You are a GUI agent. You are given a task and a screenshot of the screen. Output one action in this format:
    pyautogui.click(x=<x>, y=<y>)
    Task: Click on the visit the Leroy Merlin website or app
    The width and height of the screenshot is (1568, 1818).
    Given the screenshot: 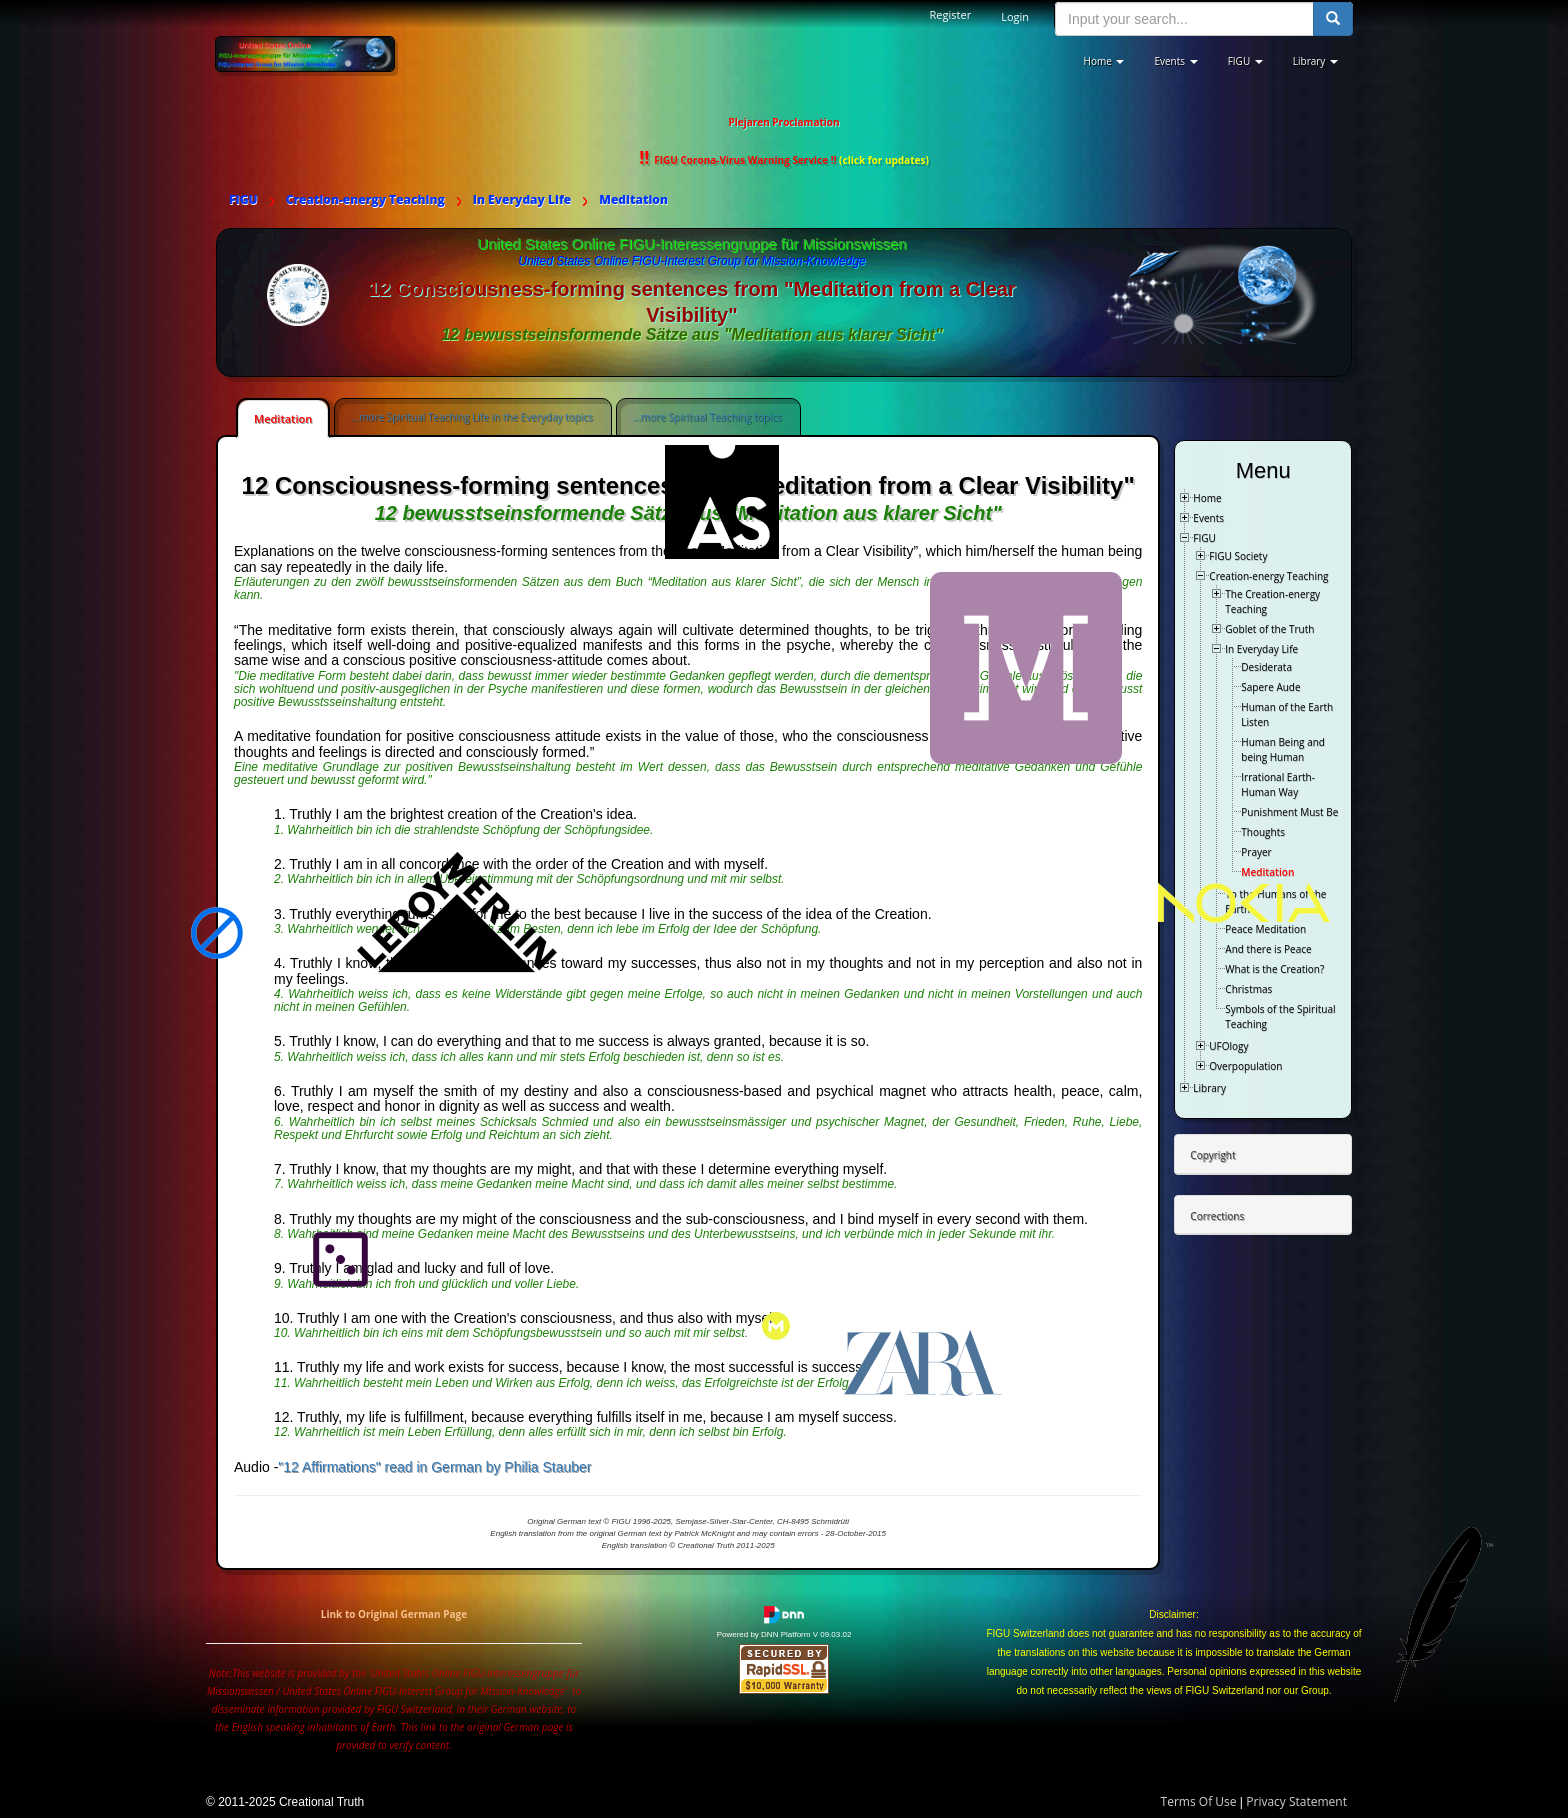 What is the action you would take?
    pyautogui.click(x=457, y=912)
    